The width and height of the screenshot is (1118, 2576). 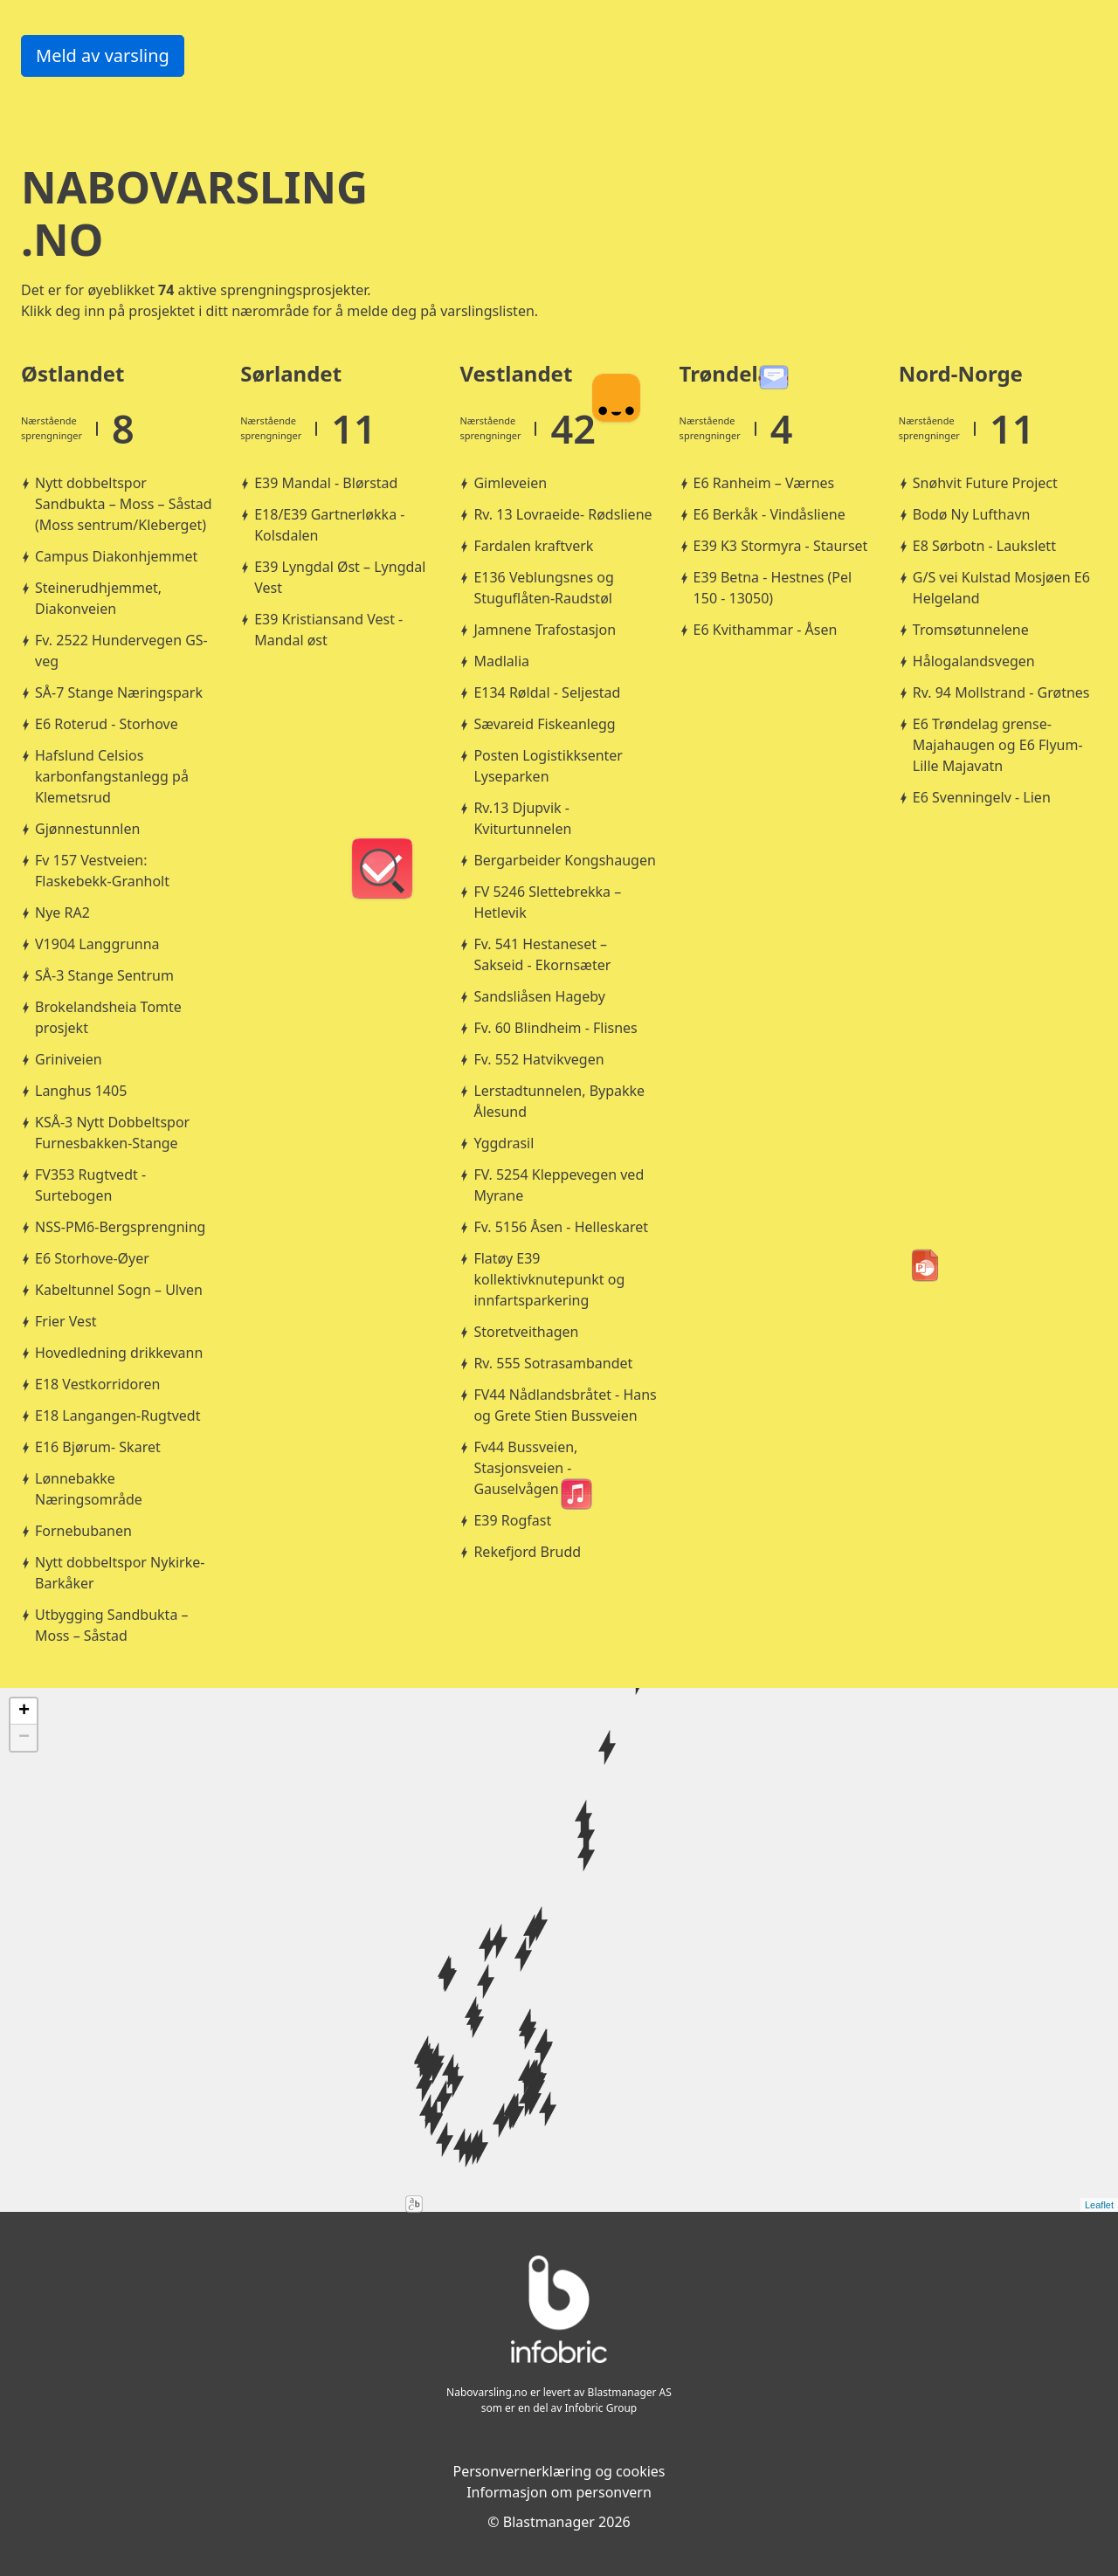 I want to click on launch Enter the Gungeon game, so click(x=616, y=397).